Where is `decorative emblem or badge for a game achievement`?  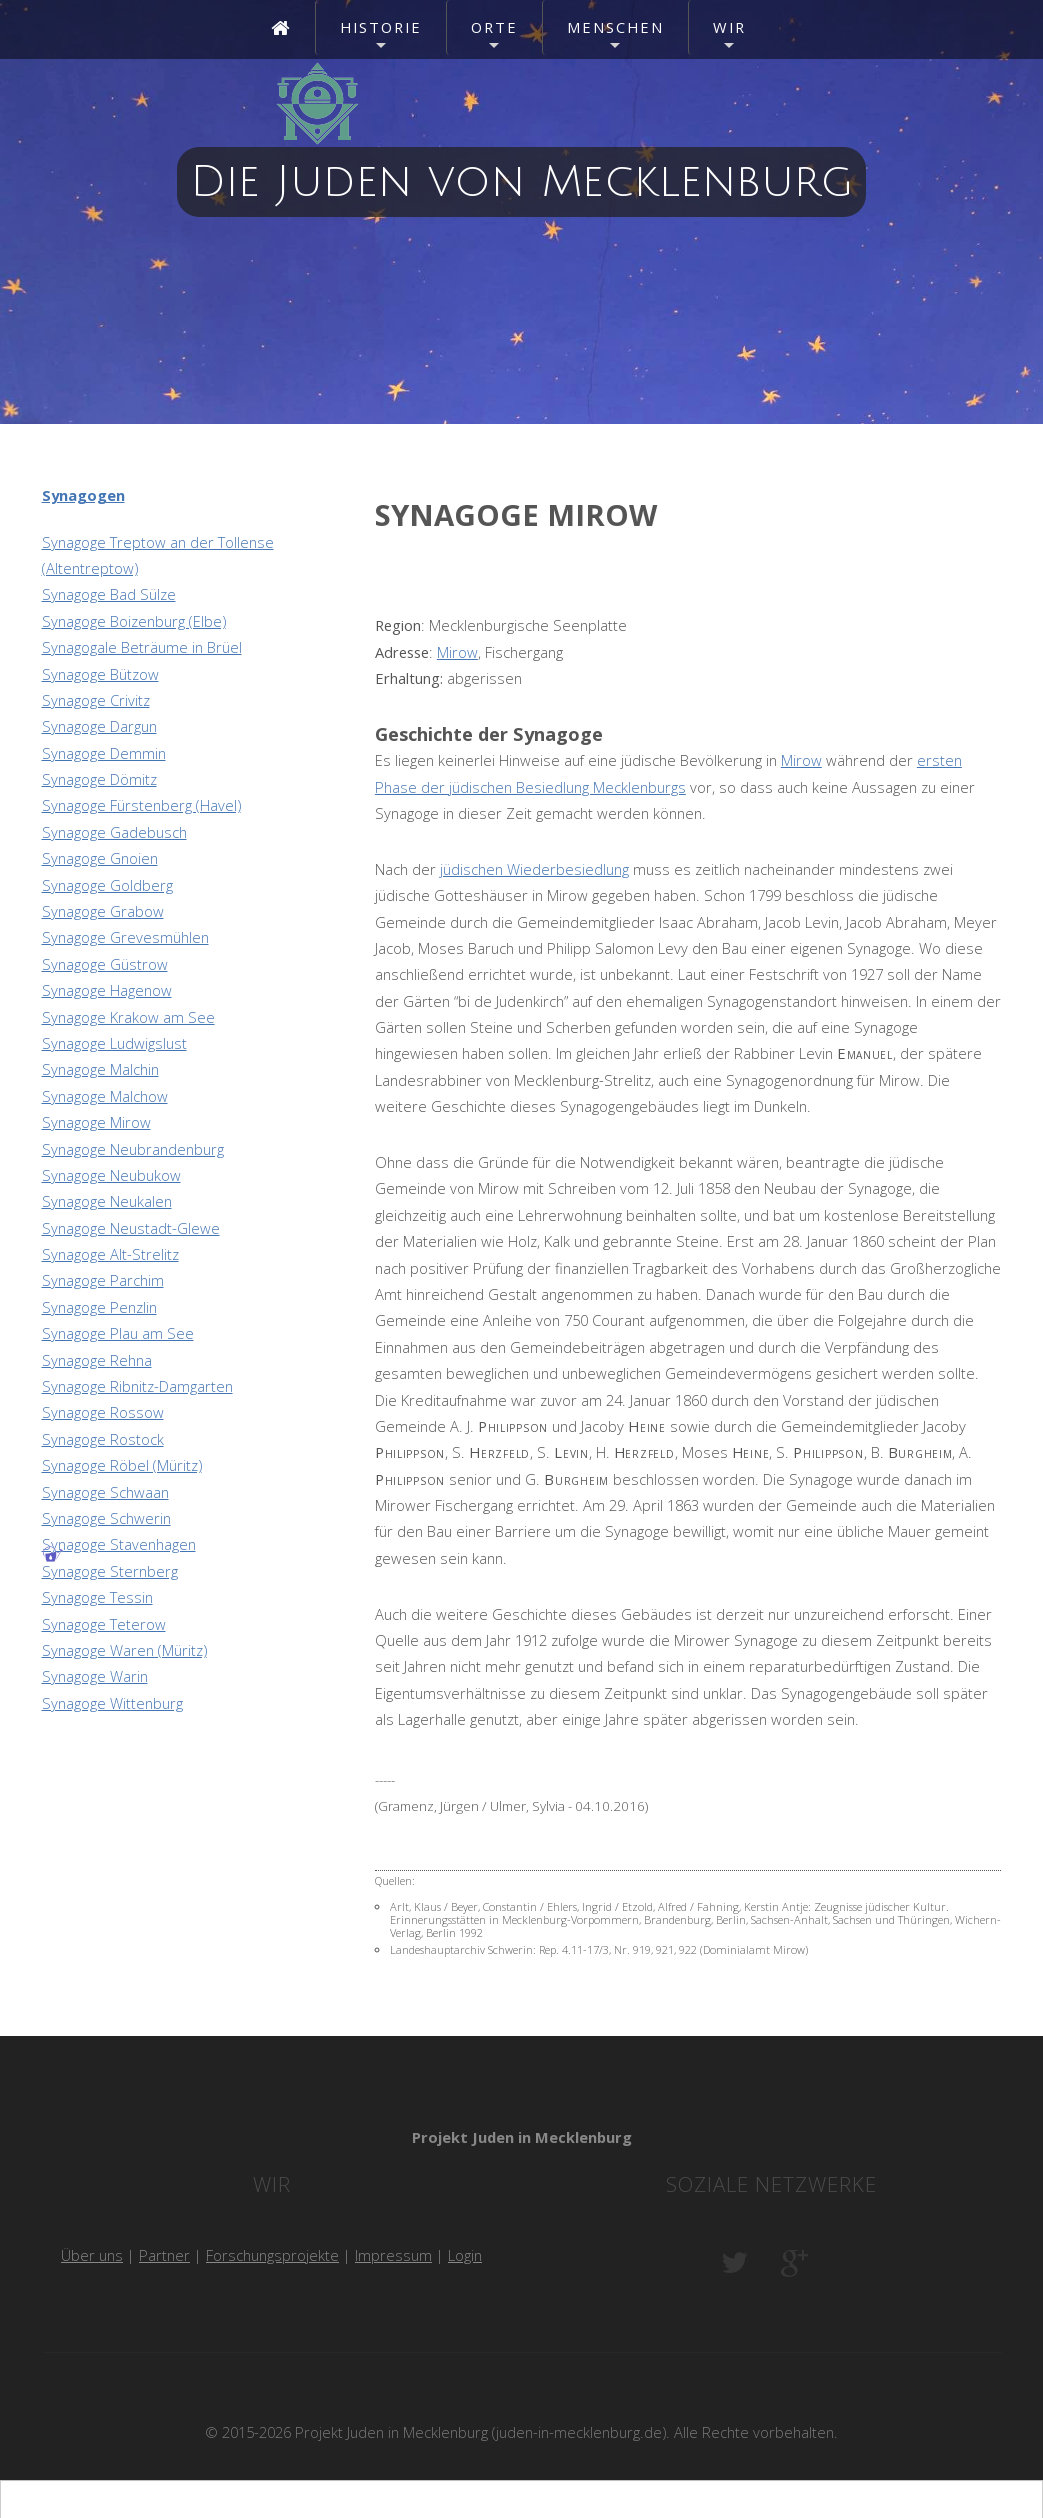 decorative emblem or badge for a game achievement is located at coordinates (317, 103).